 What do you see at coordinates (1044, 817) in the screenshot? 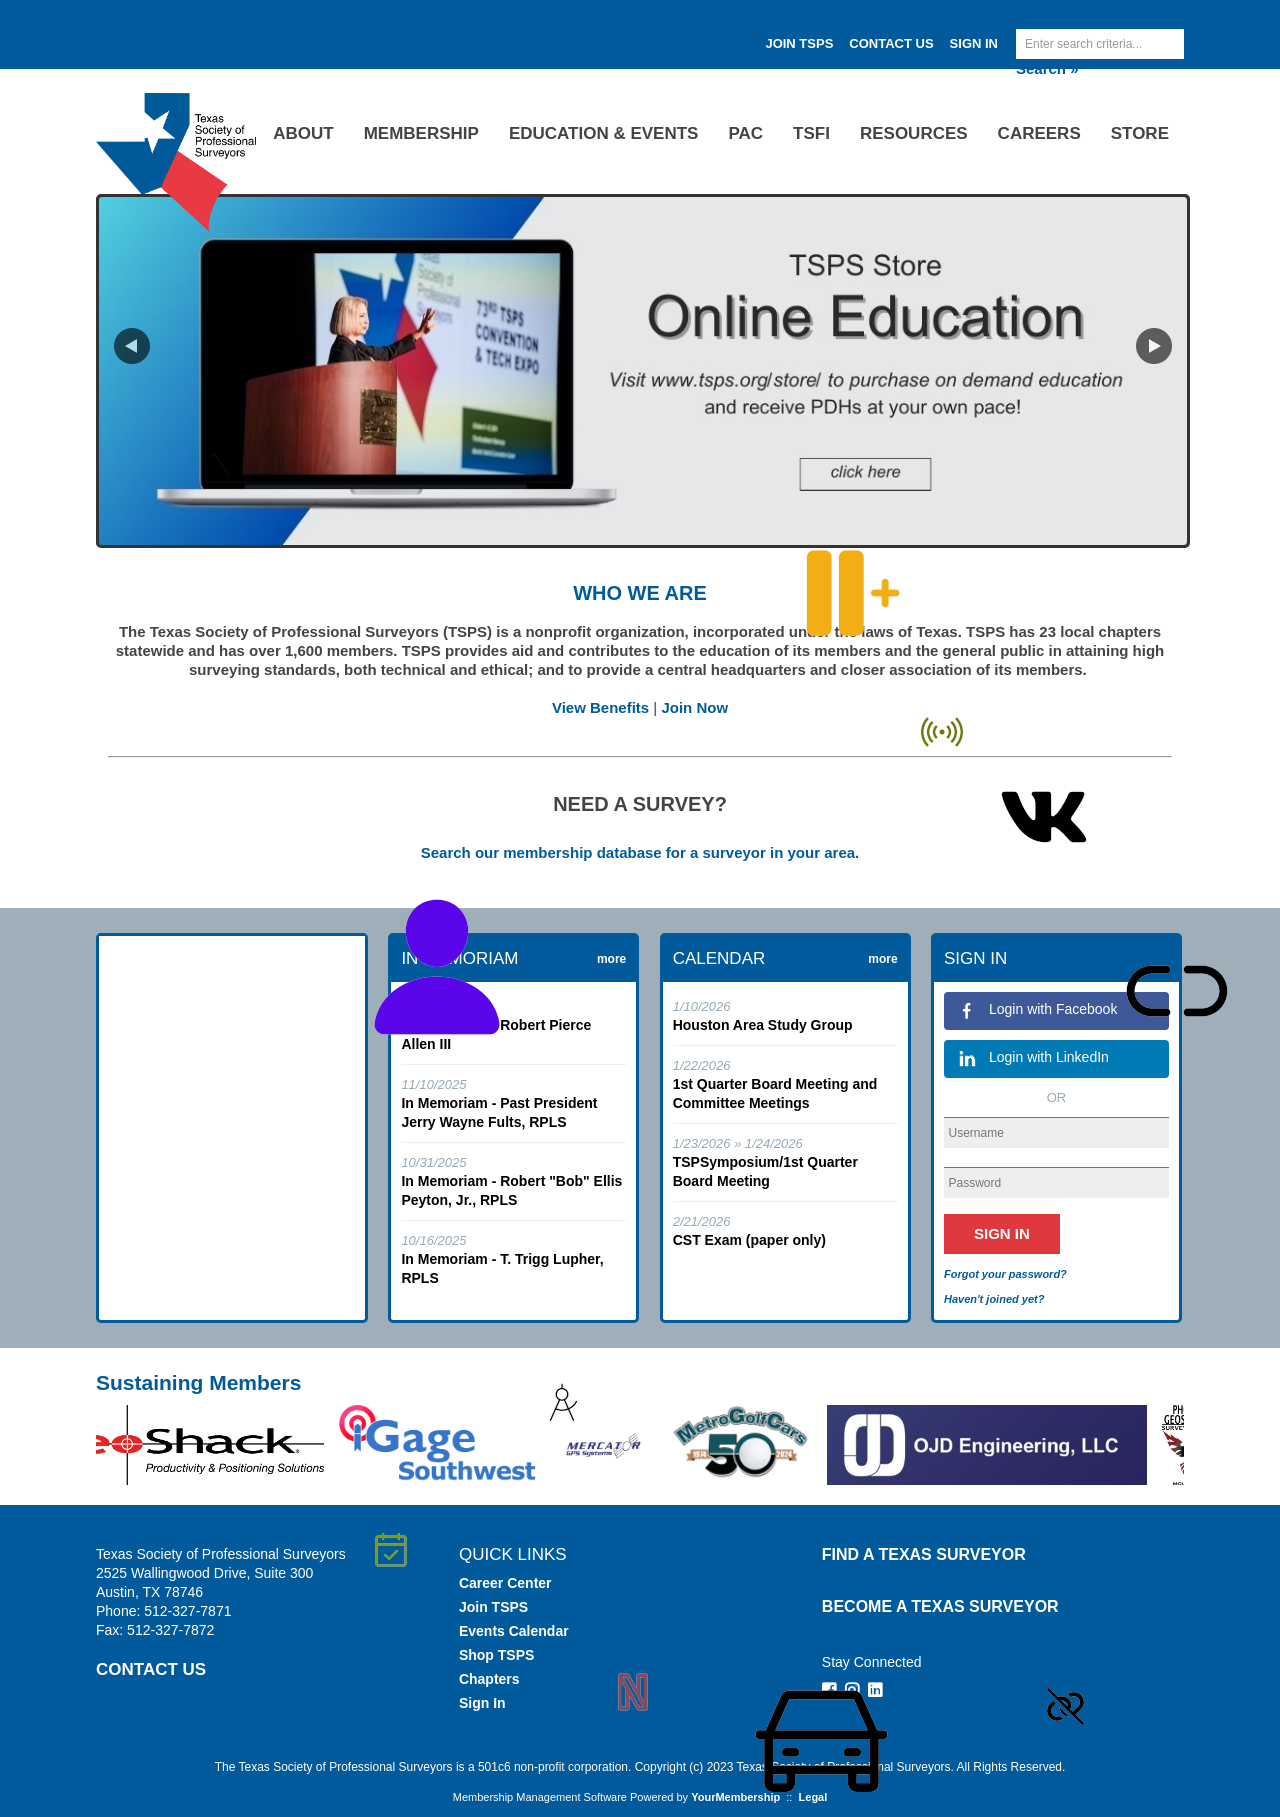
I see `open VK social network` at bounding box center [1044, 817].